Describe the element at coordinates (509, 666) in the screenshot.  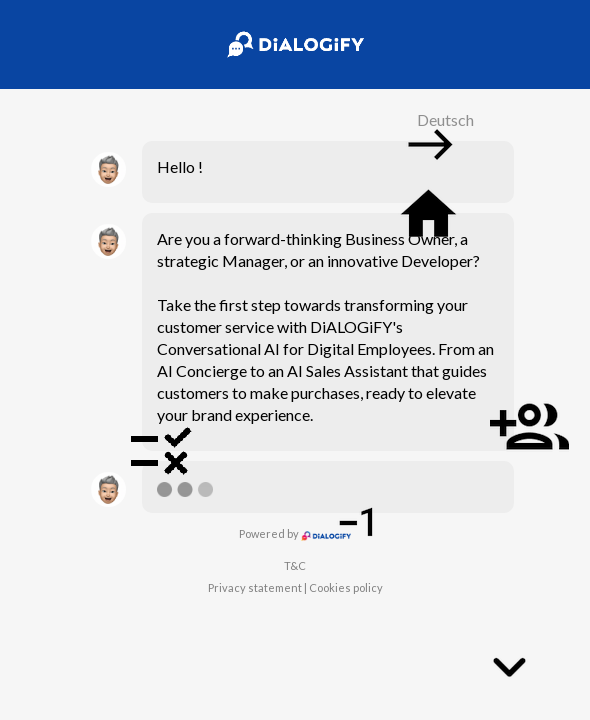
I see `expand a collapsed section or menu` at that location.